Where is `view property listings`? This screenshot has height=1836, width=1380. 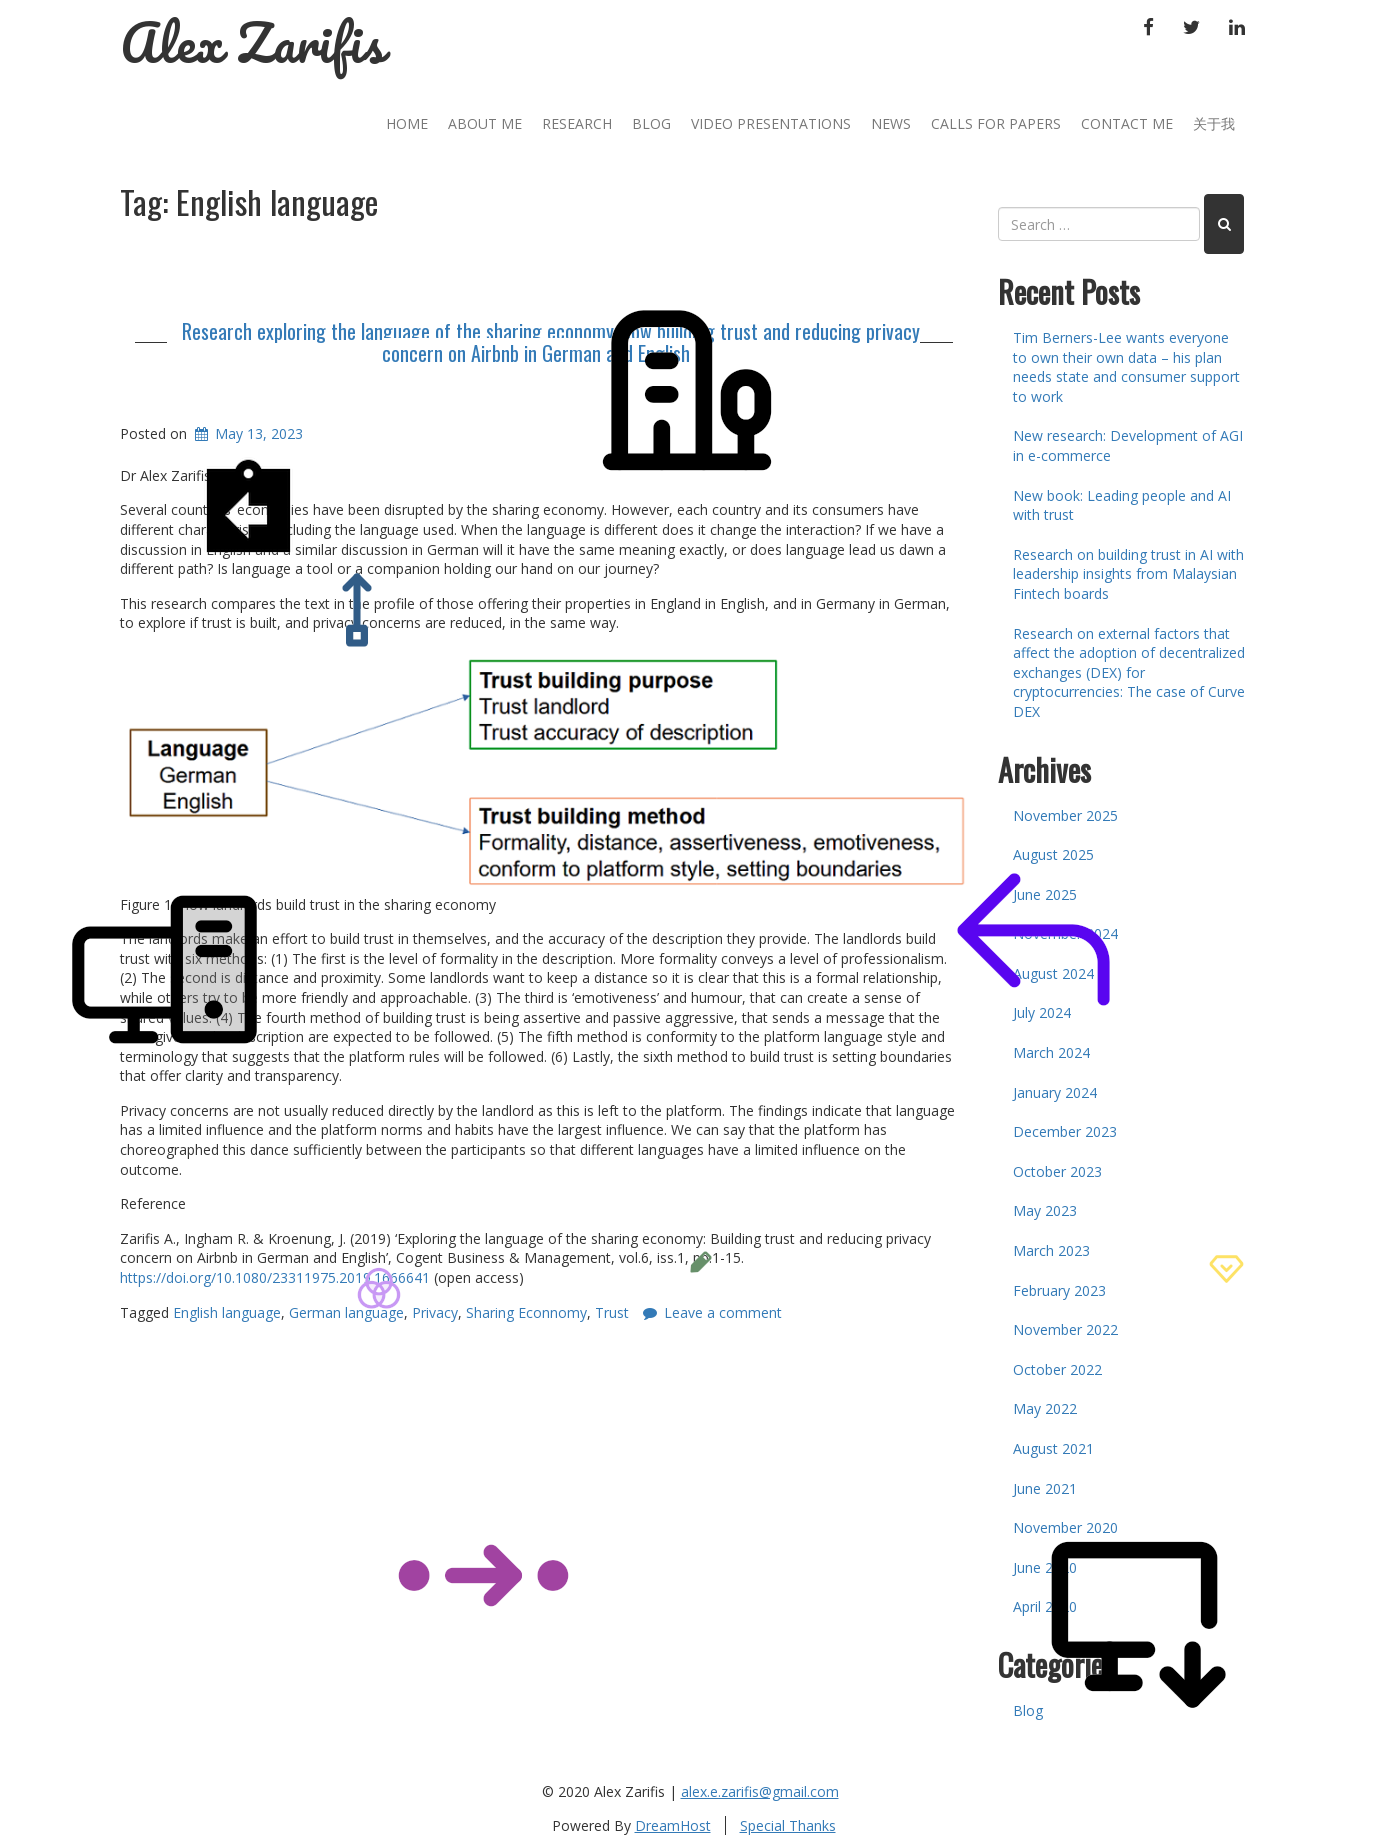 view property listings is located at coordinates (687, 386).